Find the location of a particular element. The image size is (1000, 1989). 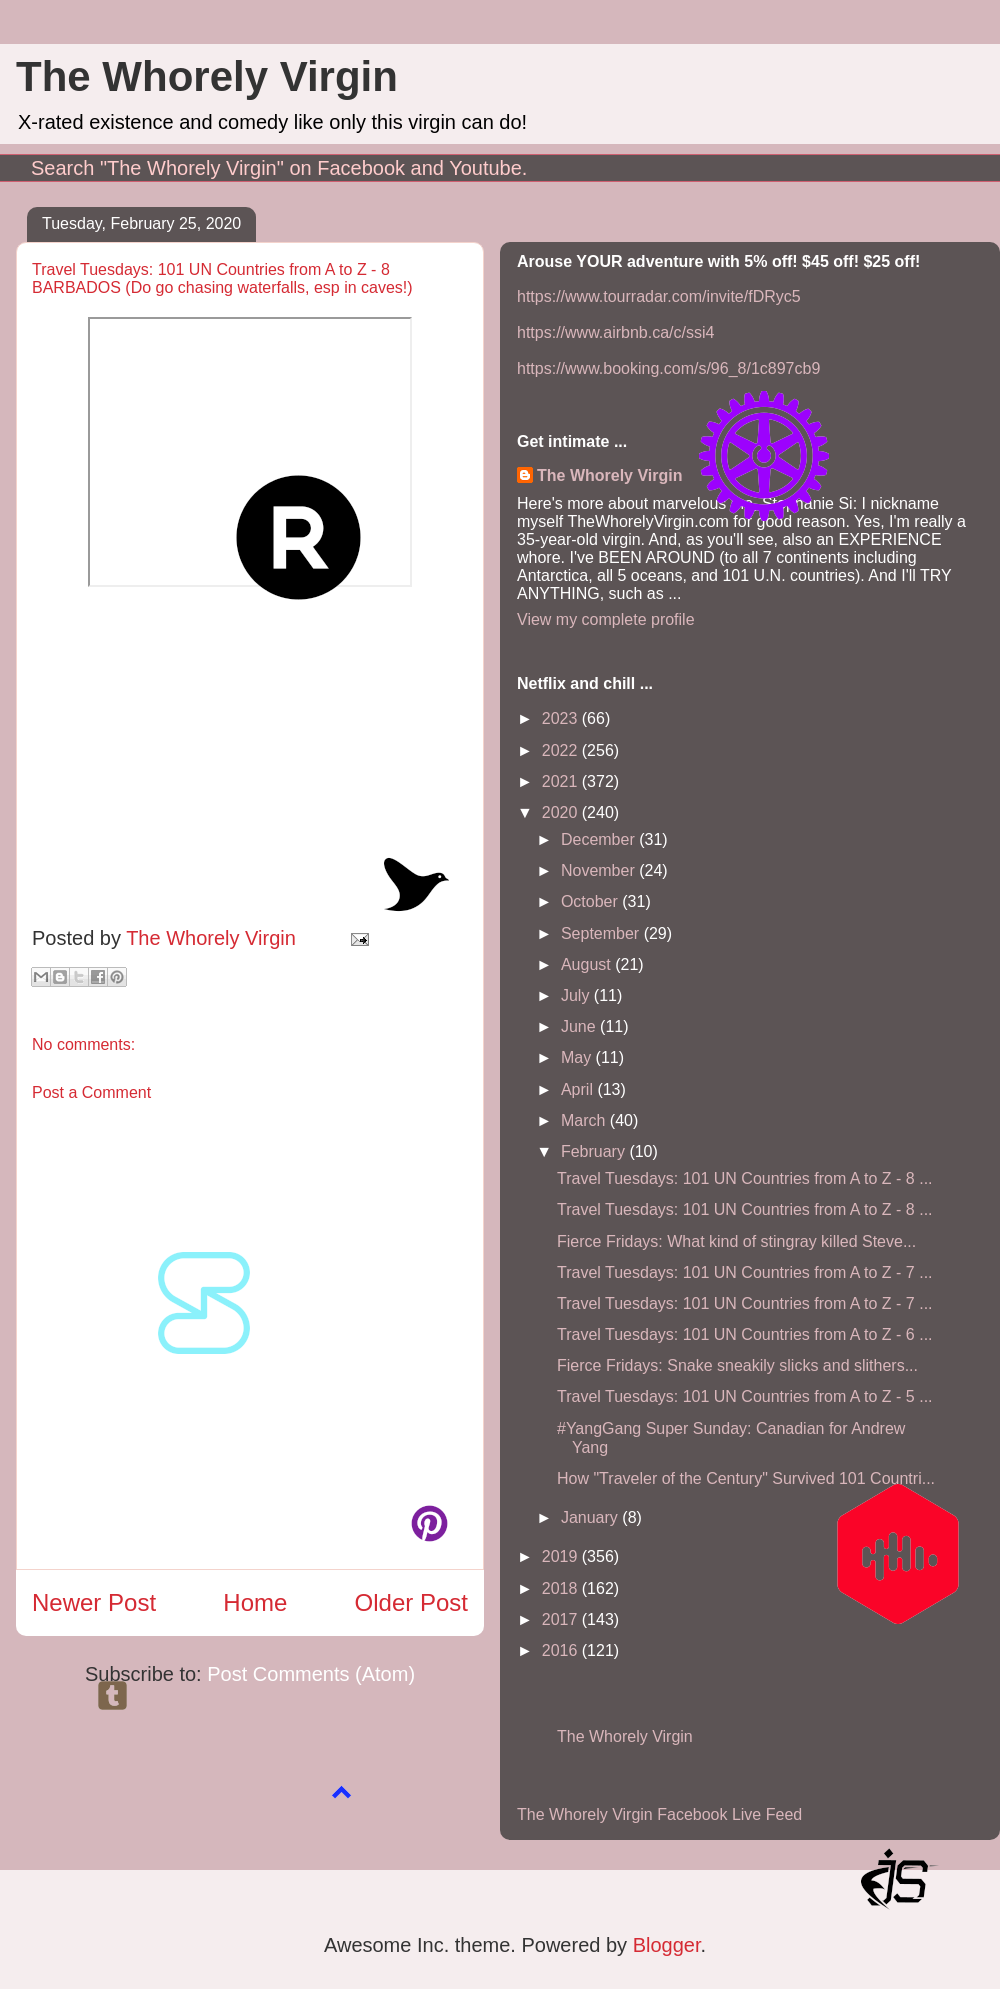

expand or collapse a dropdown menu is located at coordinates (341, 1792).